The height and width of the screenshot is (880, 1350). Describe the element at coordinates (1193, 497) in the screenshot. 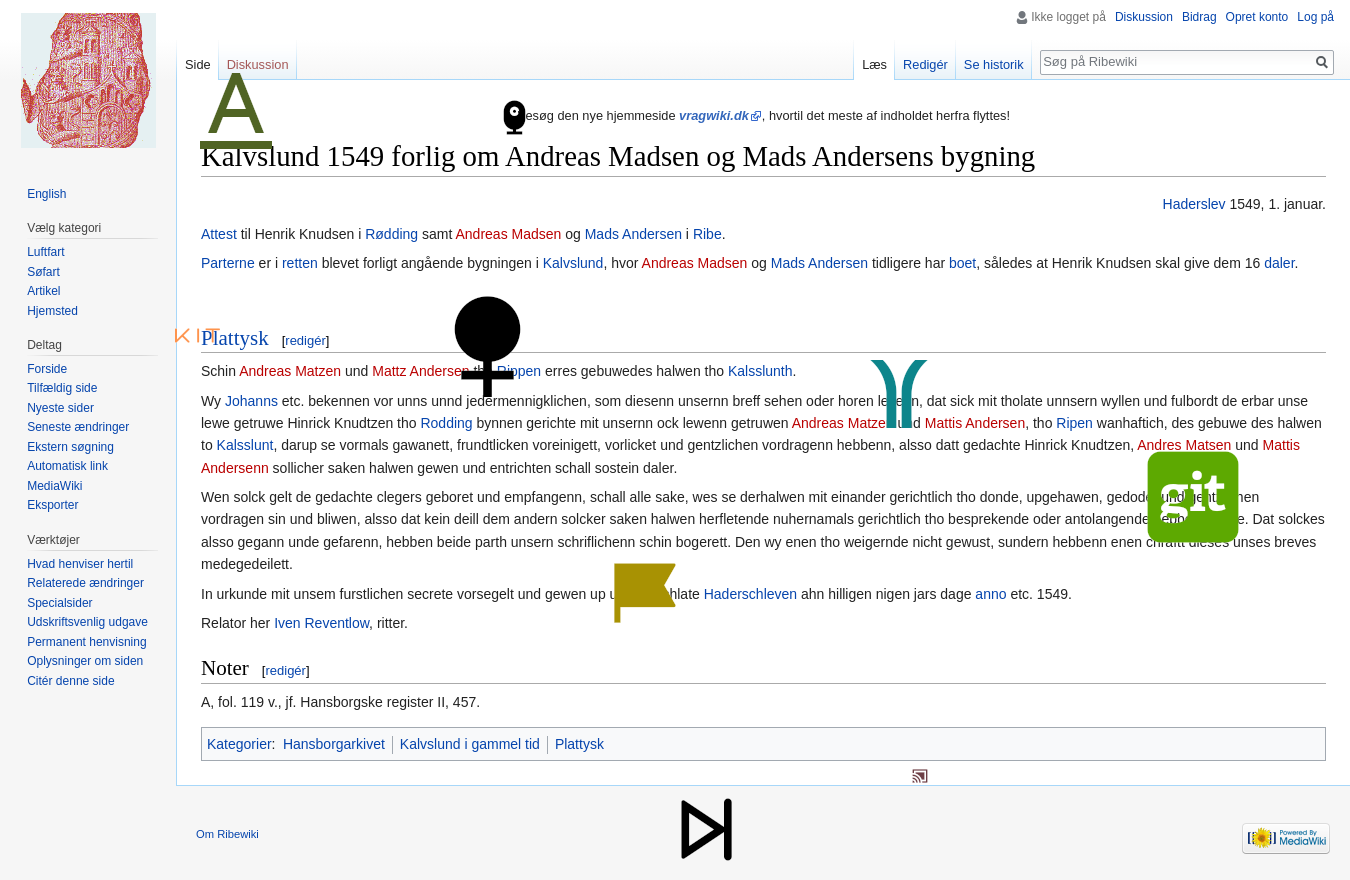

I see `git version control logo` at that location.